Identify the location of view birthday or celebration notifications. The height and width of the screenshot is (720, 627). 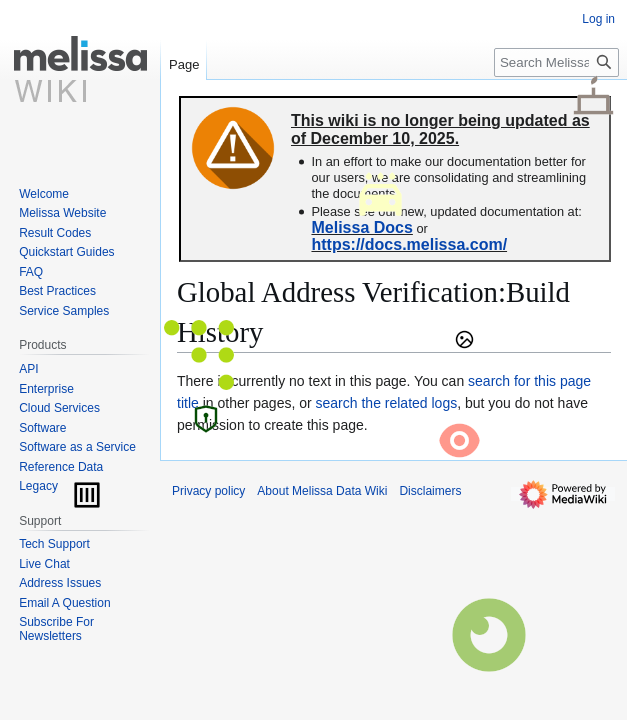
(593, 96).